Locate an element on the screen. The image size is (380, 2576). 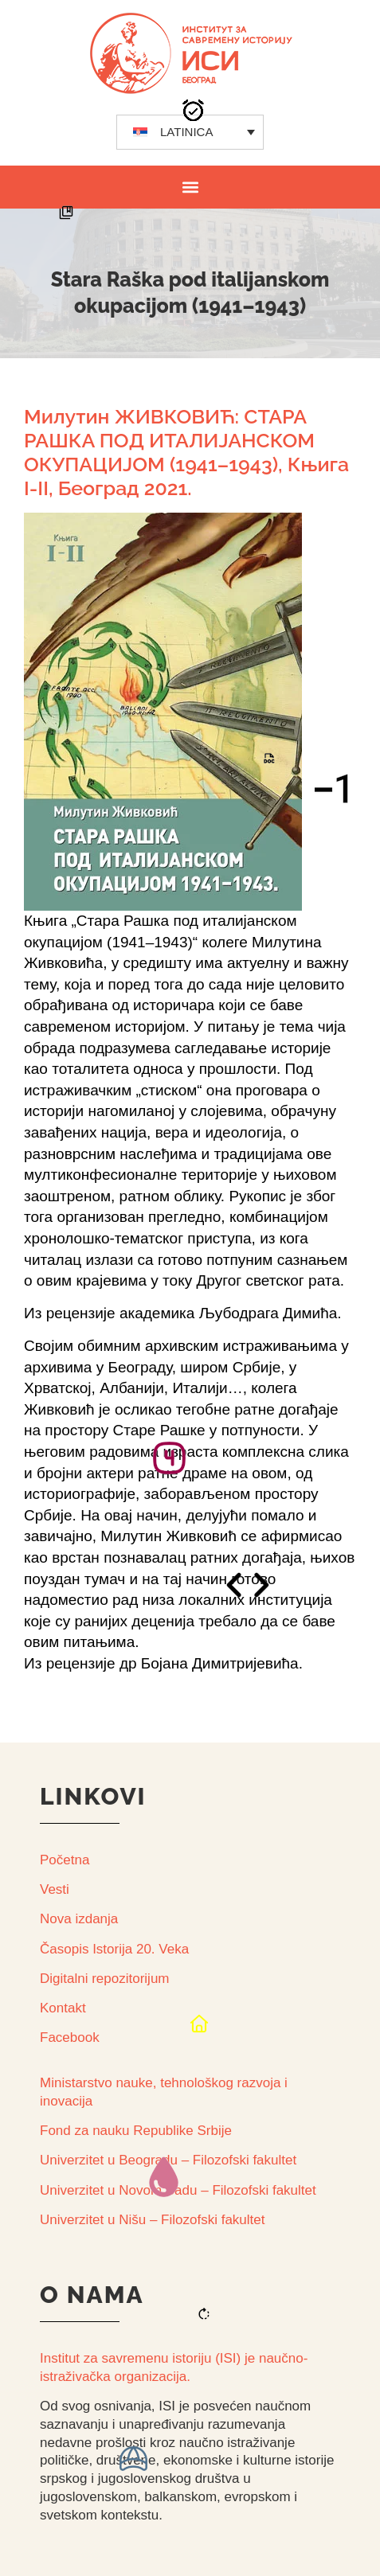
access your bookmarked collections is located at coordinates (66, 213).